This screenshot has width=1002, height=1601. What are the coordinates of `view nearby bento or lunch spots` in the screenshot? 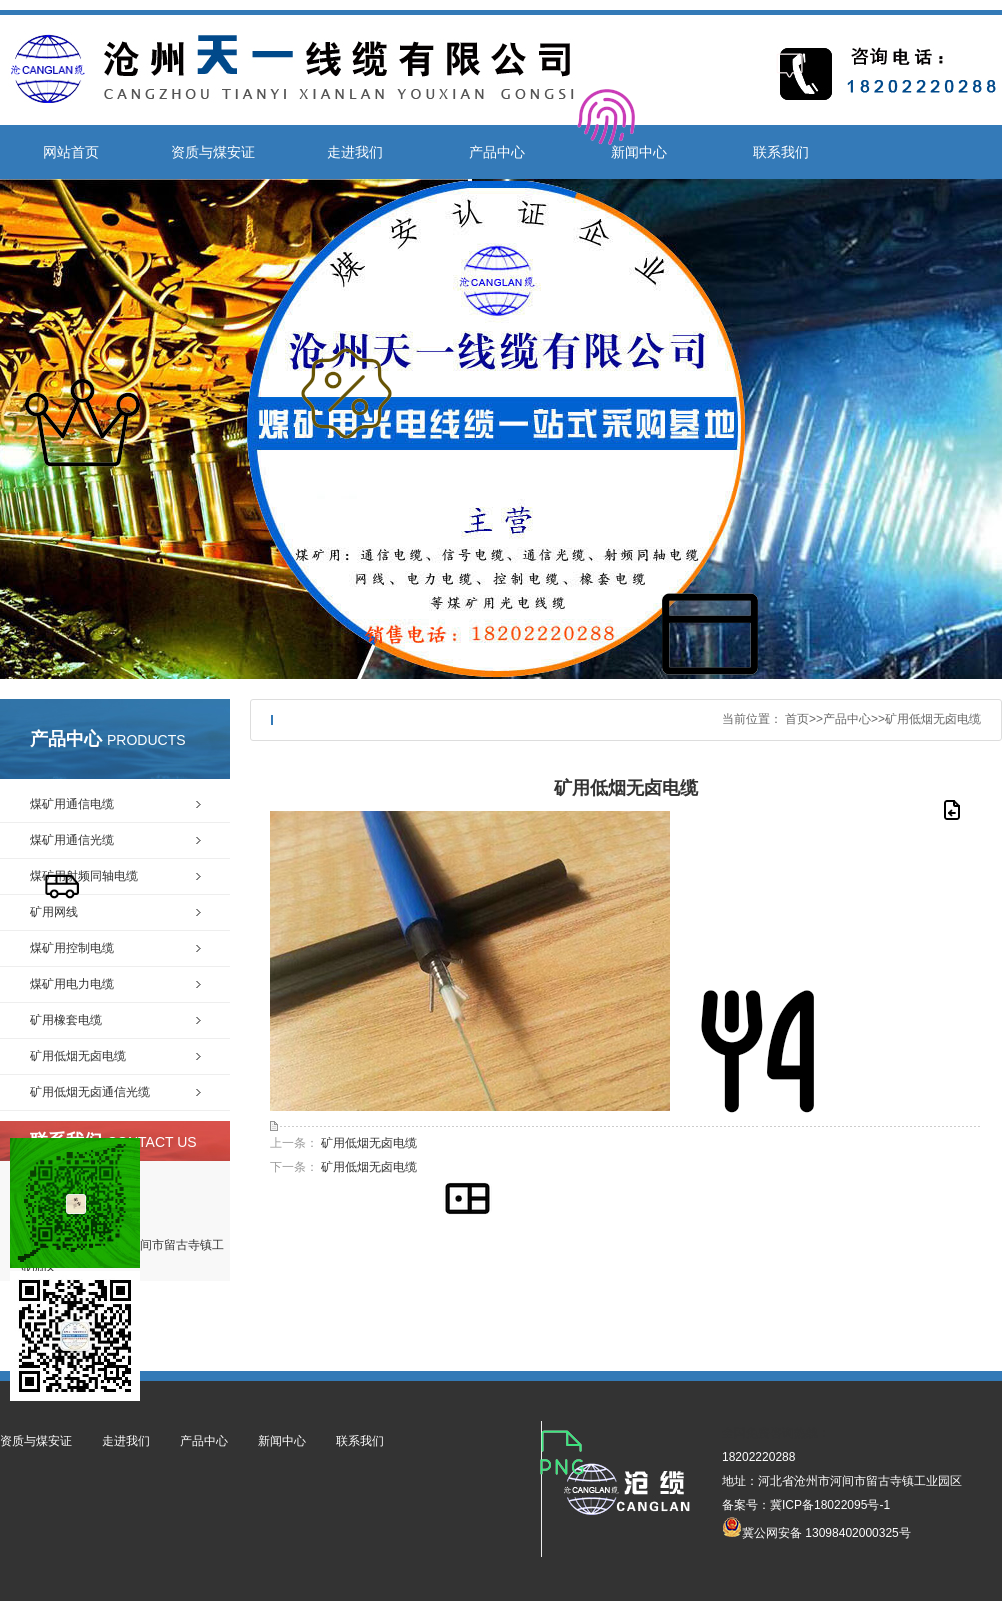 It's located at (467, 1198).